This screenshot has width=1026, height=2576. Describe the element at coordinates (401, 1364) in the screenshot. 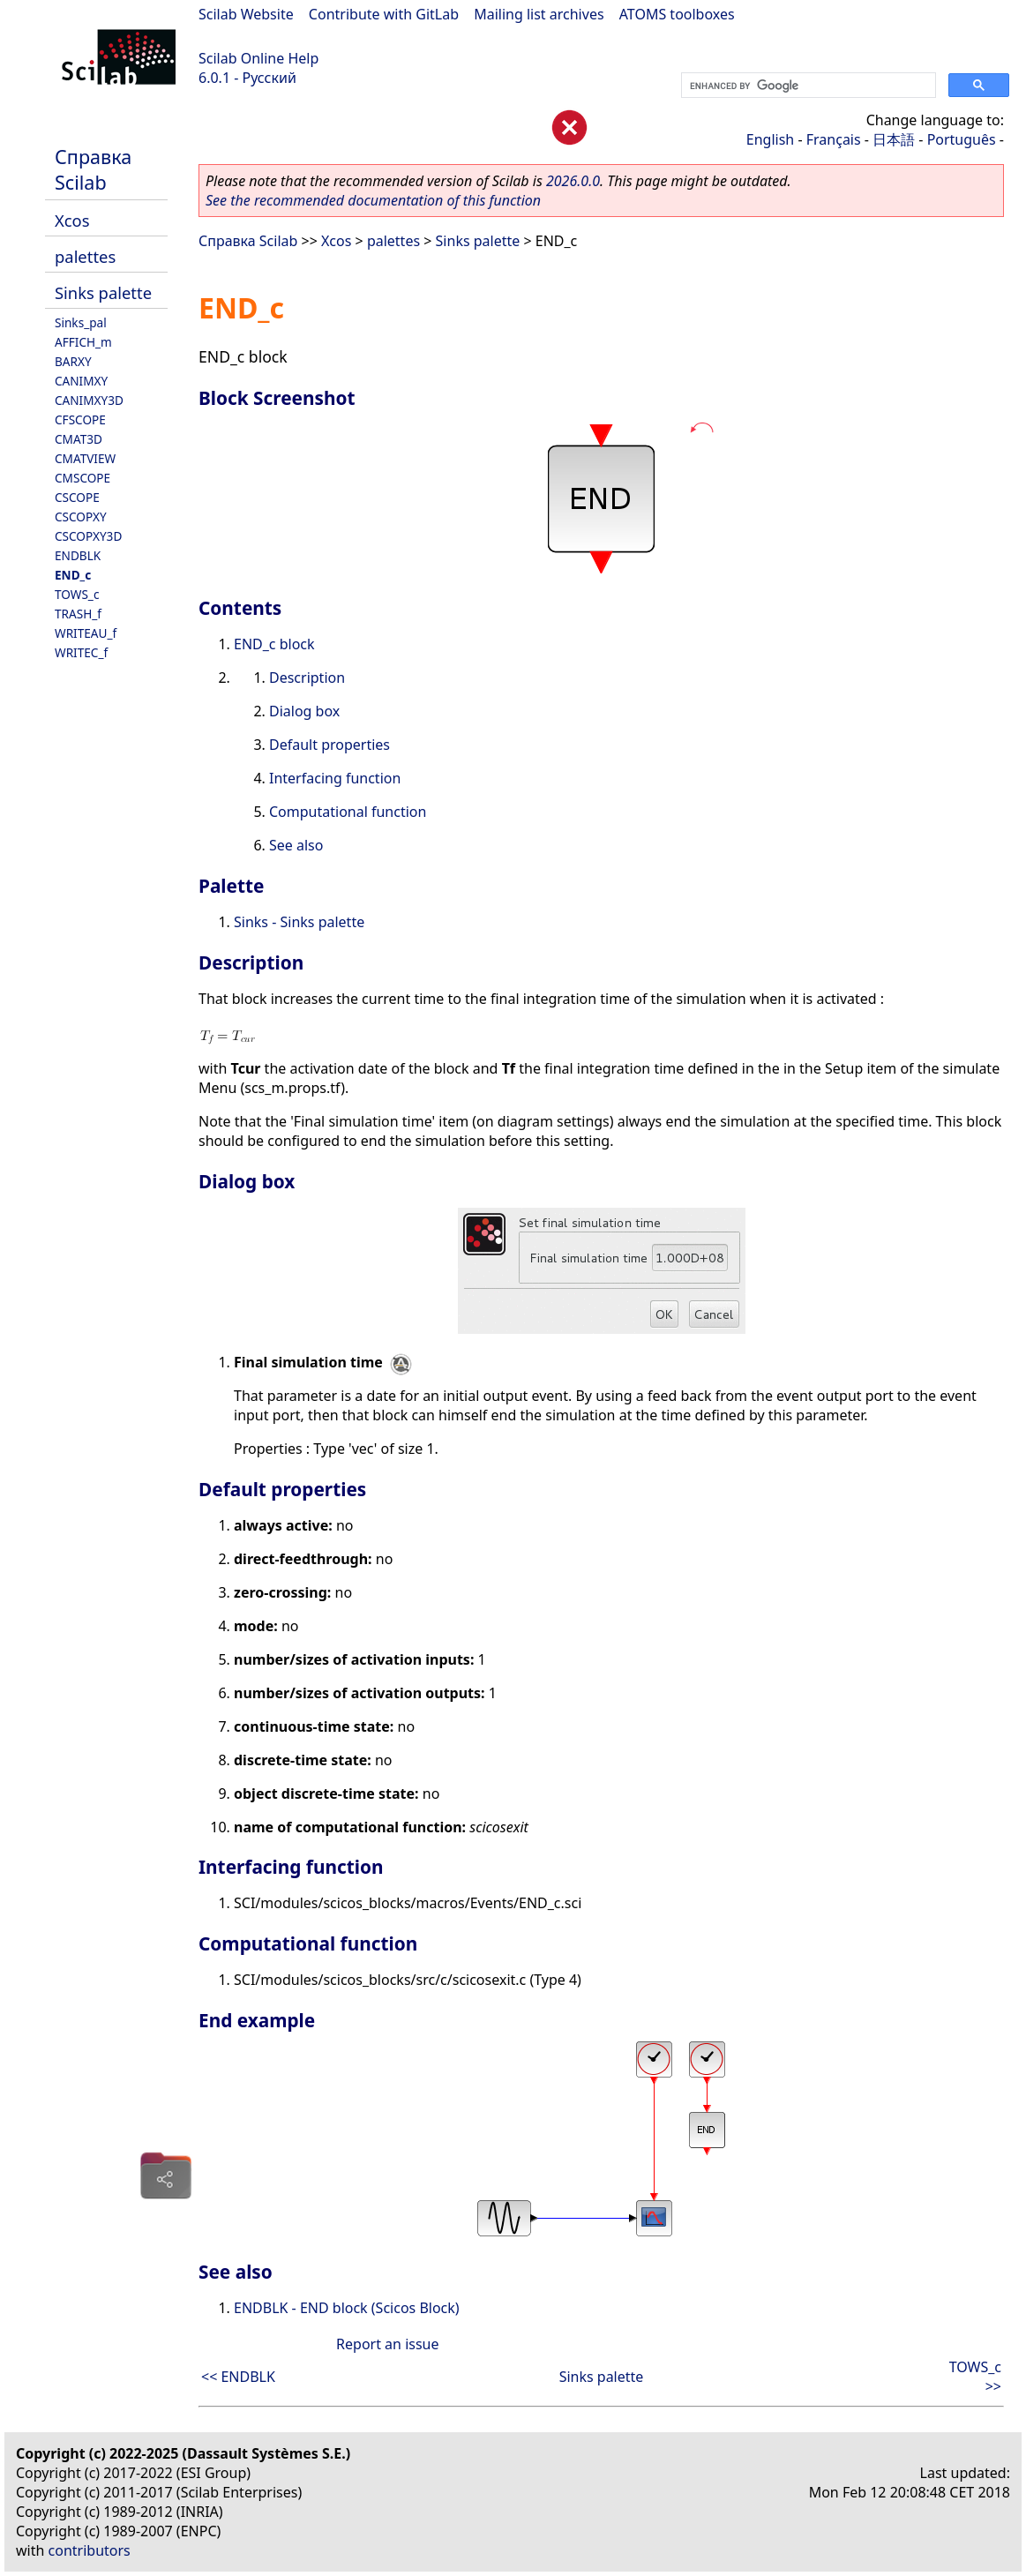

I see `check for available software updates` at that location.